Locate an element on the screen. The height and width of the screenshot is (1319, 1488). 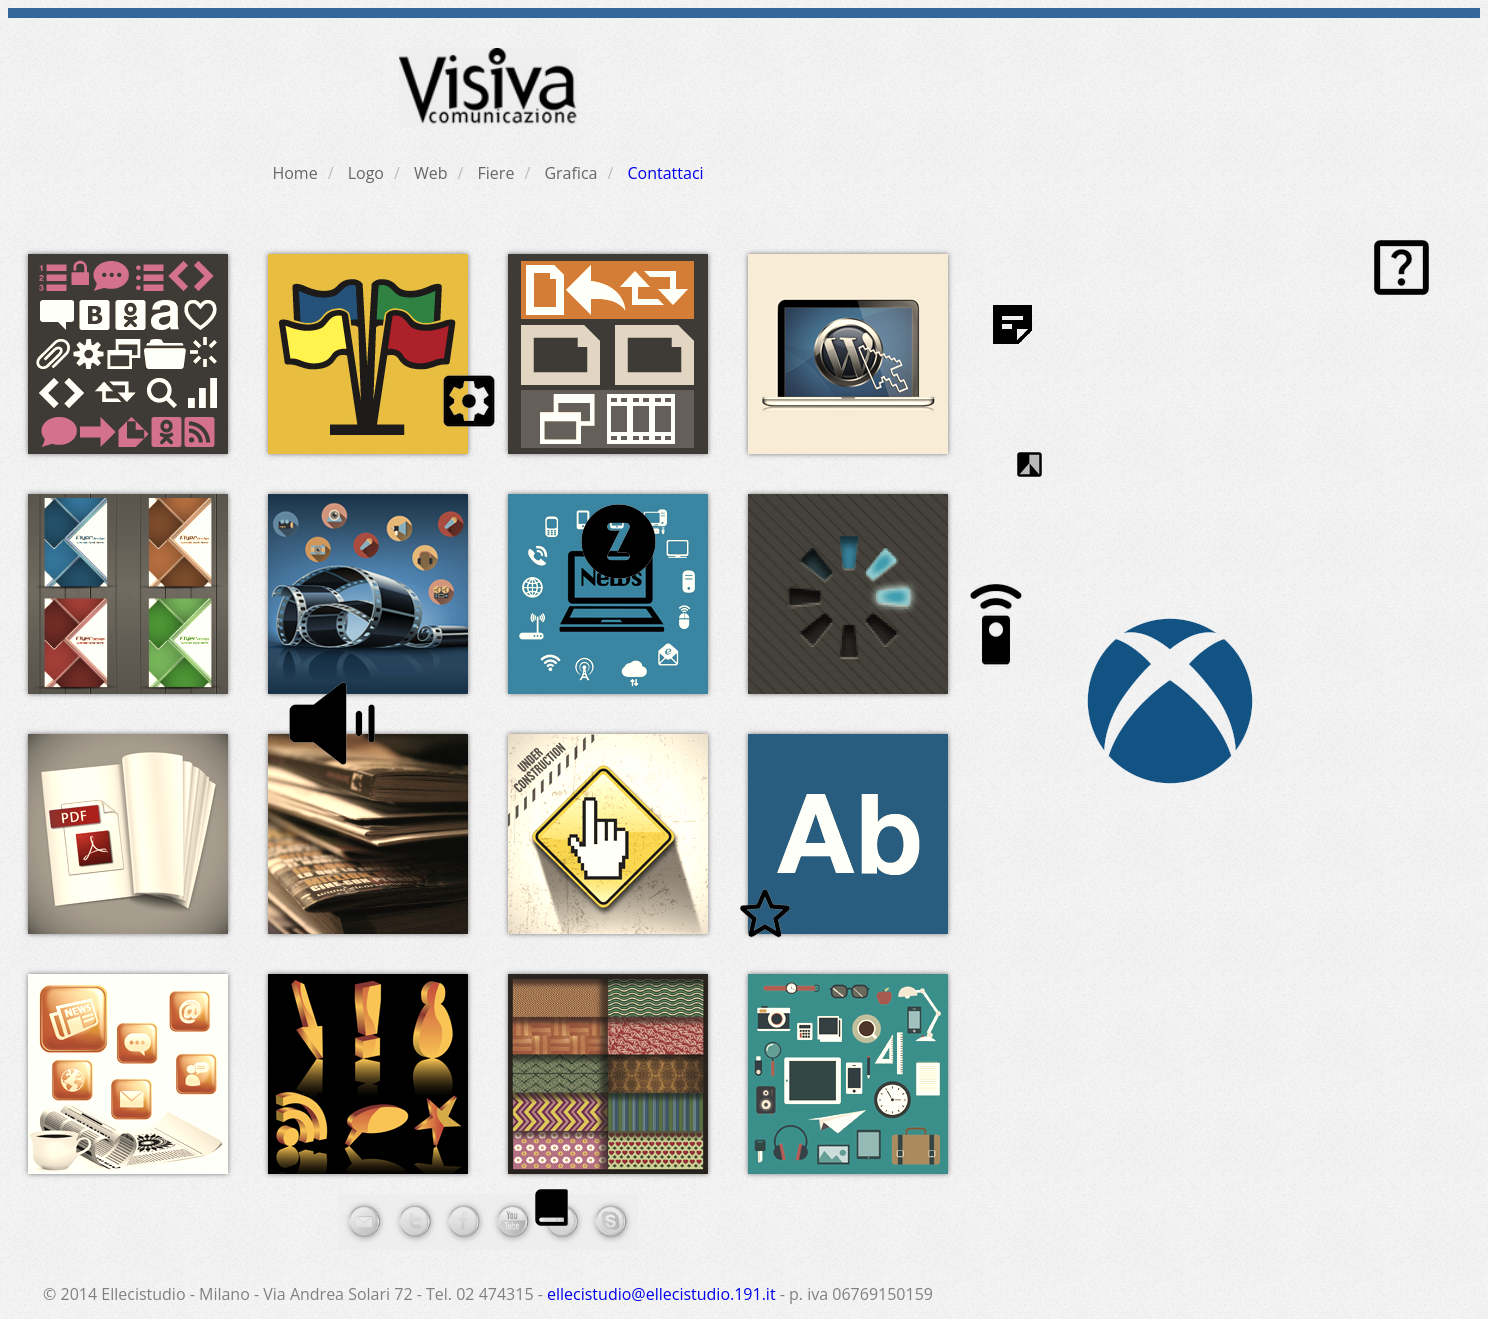
access remote control settings is located at coordinates (996, 626).